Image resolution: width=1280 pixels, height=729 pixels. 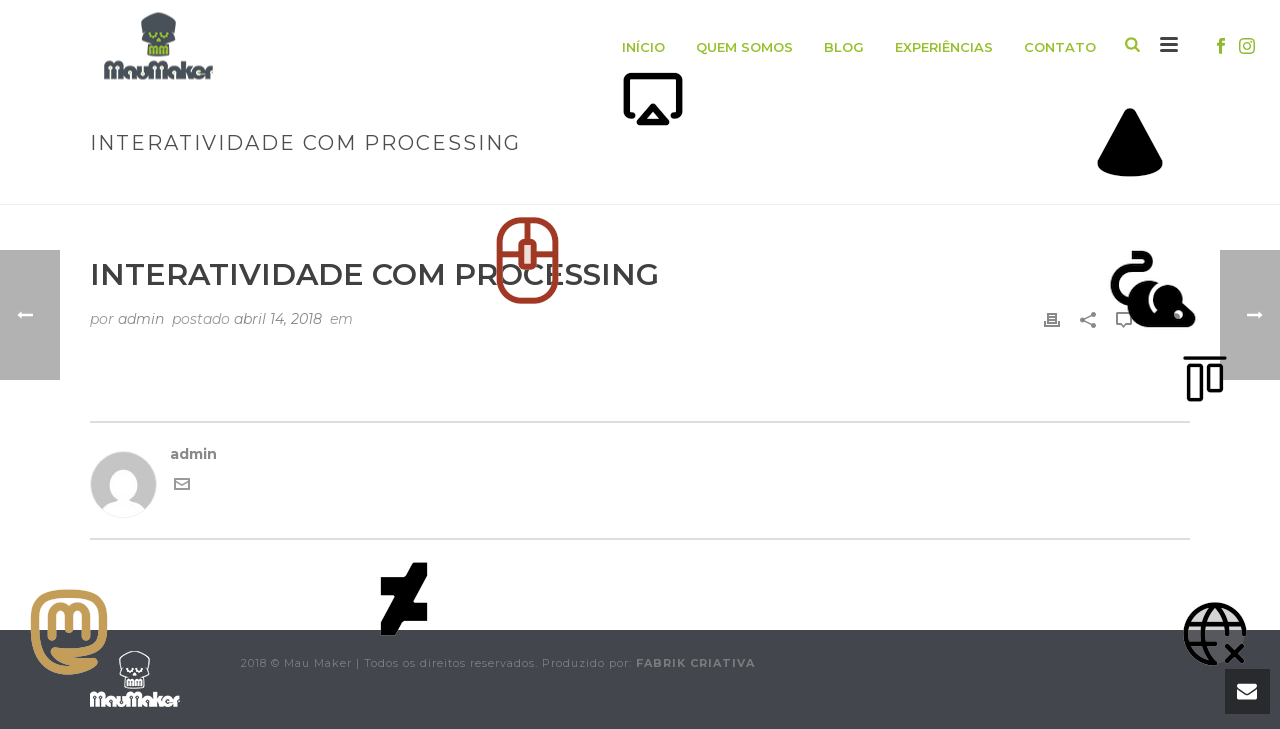 What do you see at coordinates (527, 260) in the screenshot?
I see `indicates middle mouse button click action` at bounding box center [527, 260].